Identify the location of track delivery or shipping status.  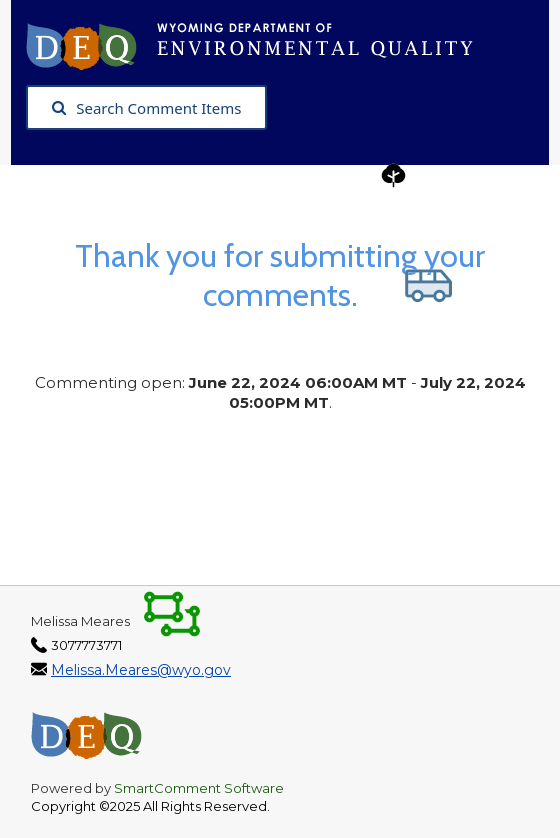
(427, 285).